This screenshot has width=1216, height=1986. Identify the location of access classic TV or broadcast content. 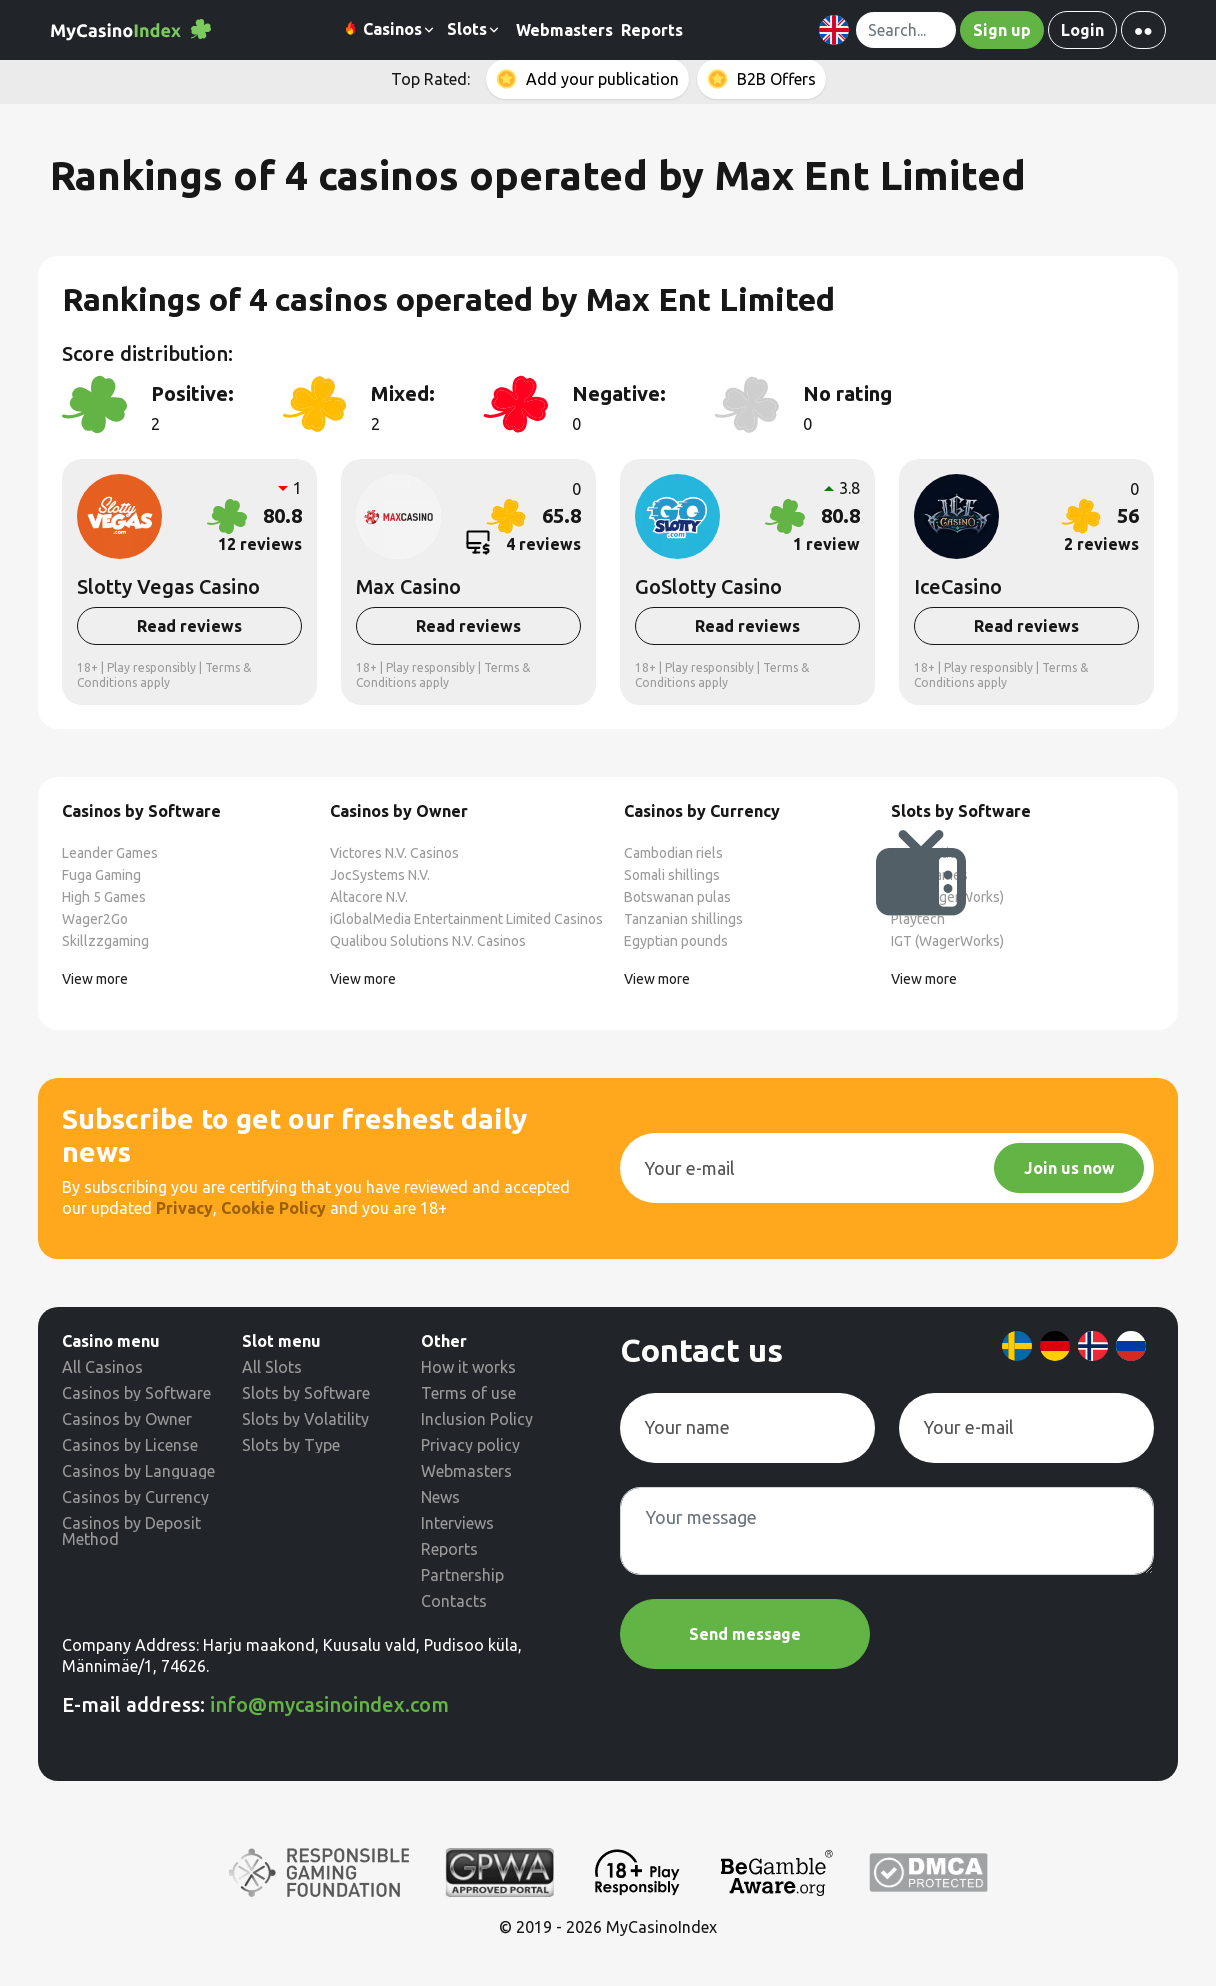
(921, 875).